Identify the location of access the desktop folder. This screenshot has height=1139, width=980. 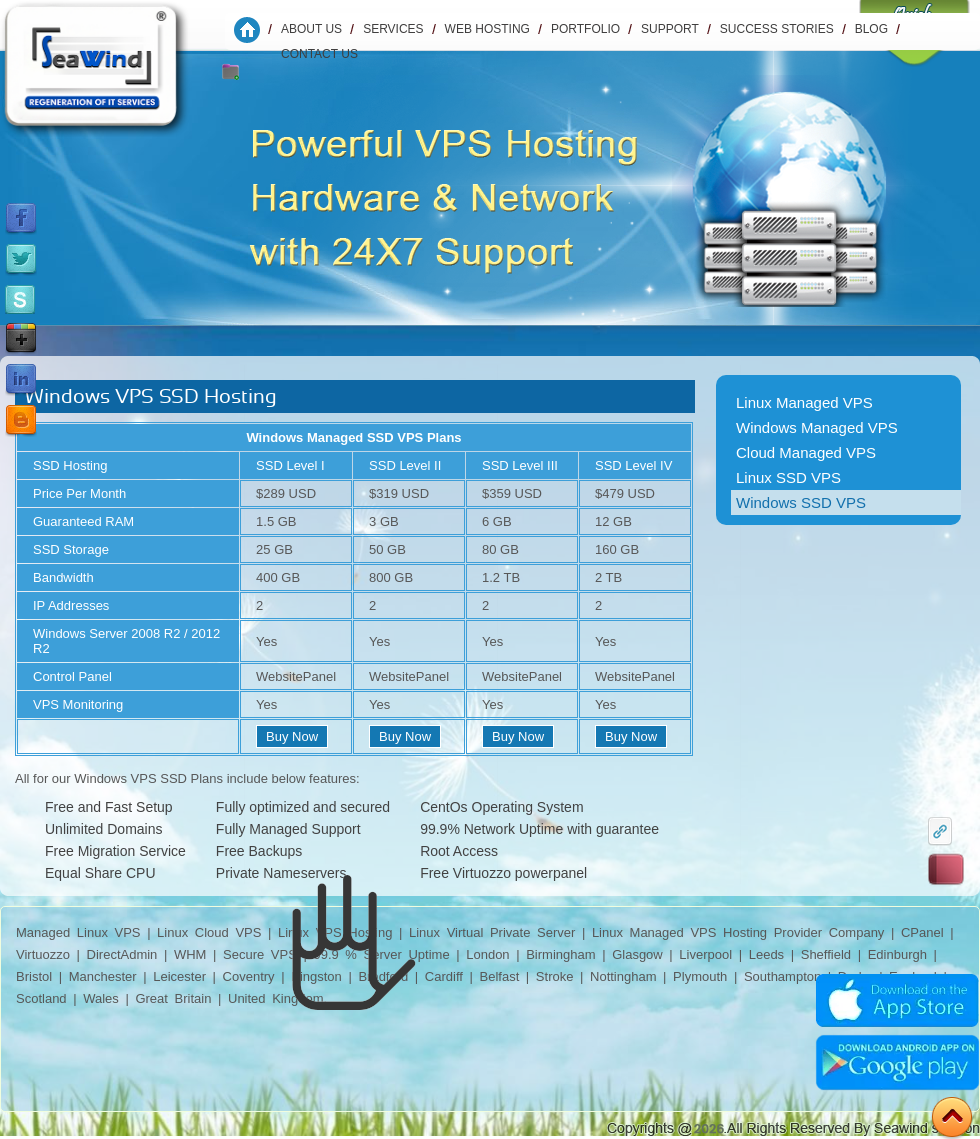
(946, 868).